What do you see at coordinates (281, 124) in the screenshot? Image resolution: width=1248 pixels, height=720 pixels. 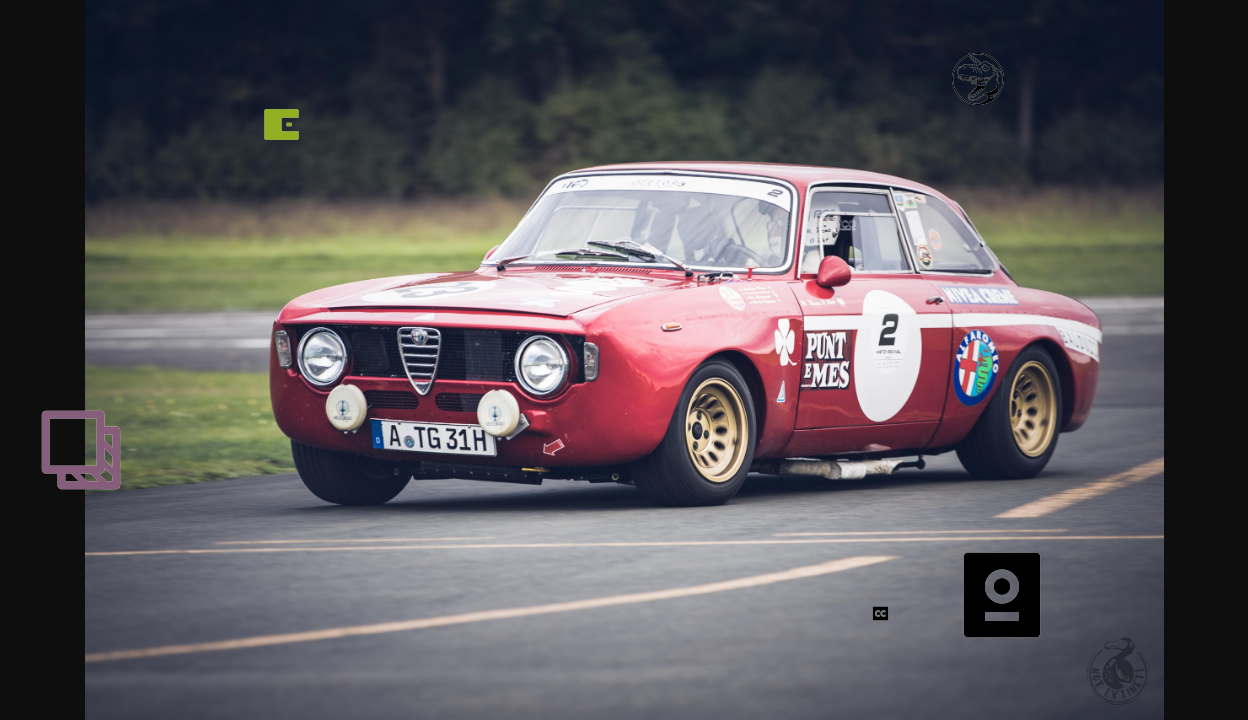 I see `access your wallet or payment methods` at bounding box center [281, 124].